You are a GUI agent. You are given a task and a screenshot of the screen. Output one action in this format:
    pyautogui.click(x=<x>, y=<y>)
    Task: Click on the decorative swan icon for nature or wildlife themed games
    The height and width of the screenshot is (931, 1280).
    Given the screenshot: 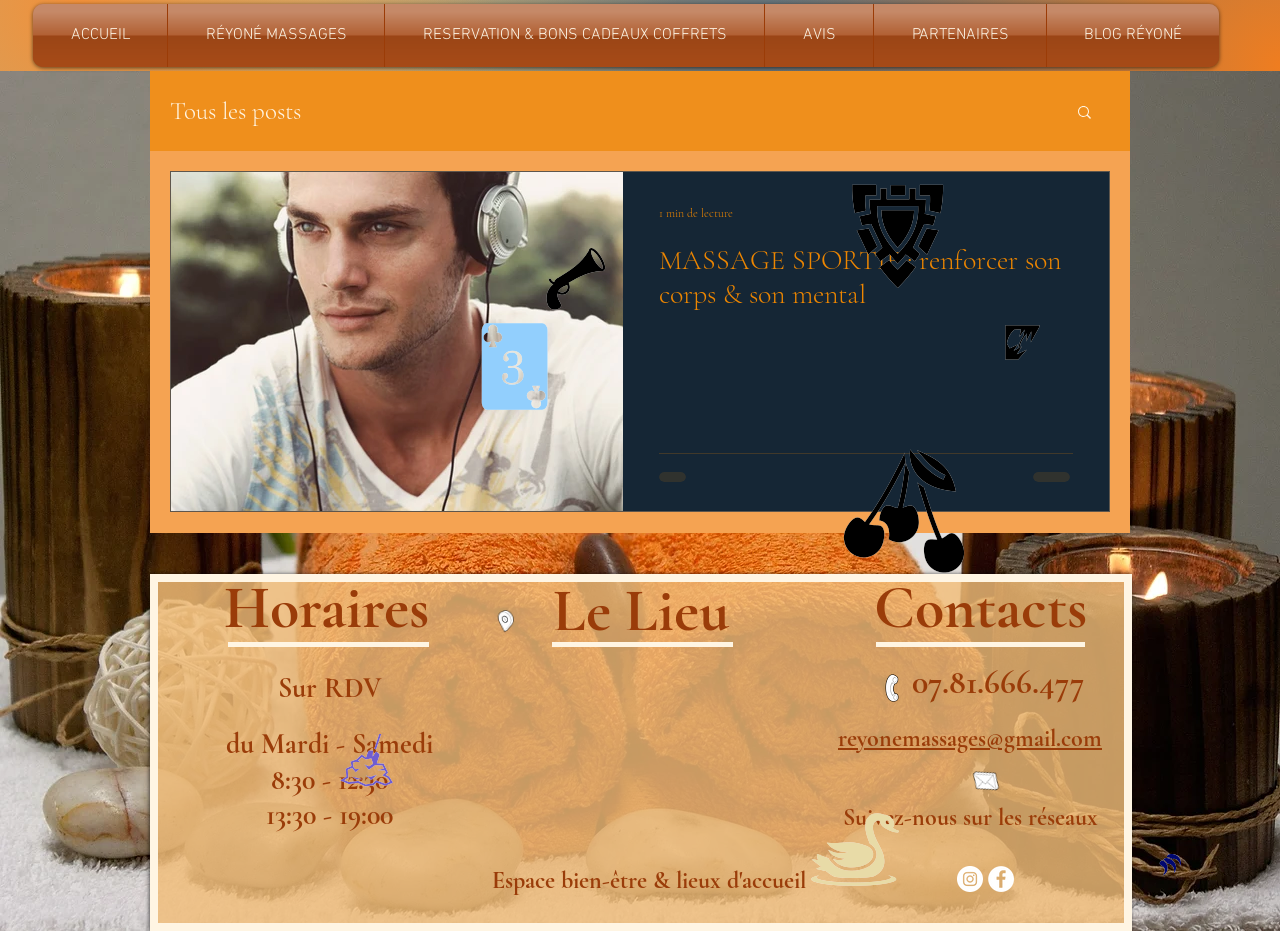 What is the action you would take?
    pyautogui.click(x=855, y=852)
    